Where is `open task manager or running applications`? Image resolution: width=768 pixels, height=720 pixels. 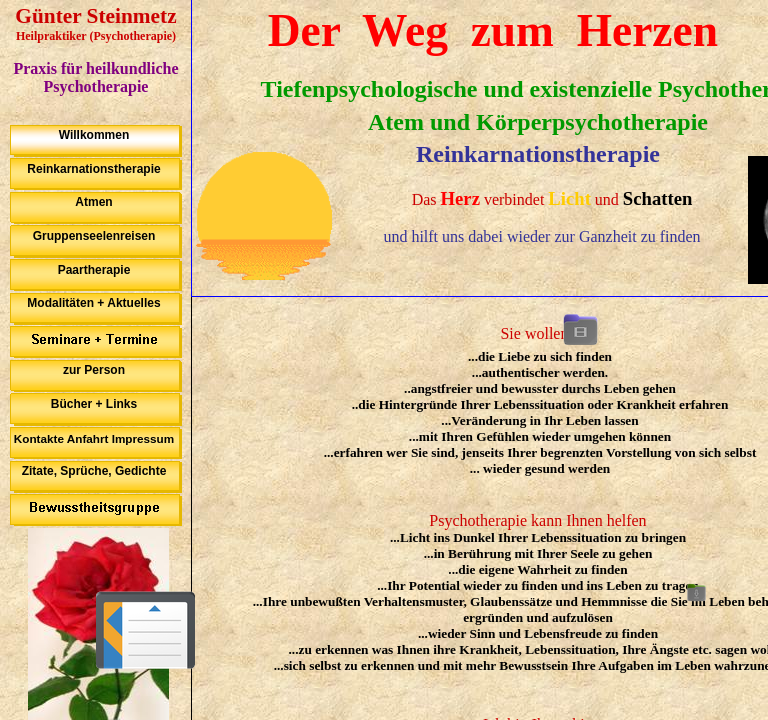 open task manager or running applications is located at coordinates (145, 631).